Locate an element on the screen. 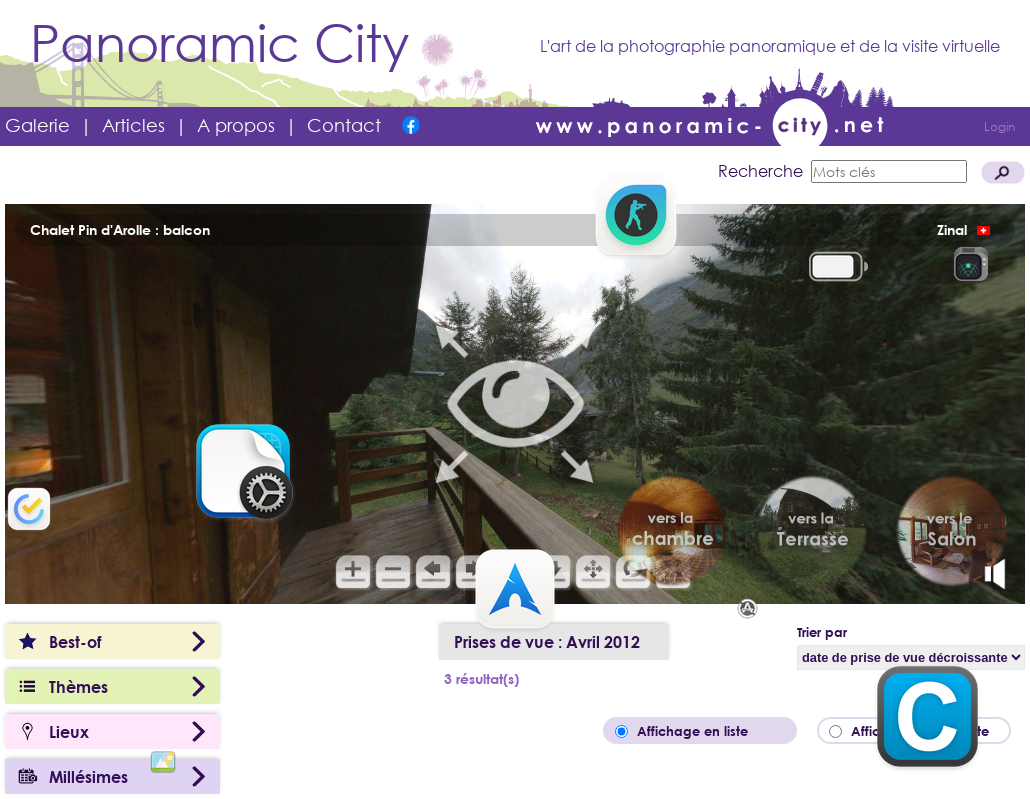 This screenshot has width=1030, height=799. open the photo gallery app is located at coordinates (163, 762).